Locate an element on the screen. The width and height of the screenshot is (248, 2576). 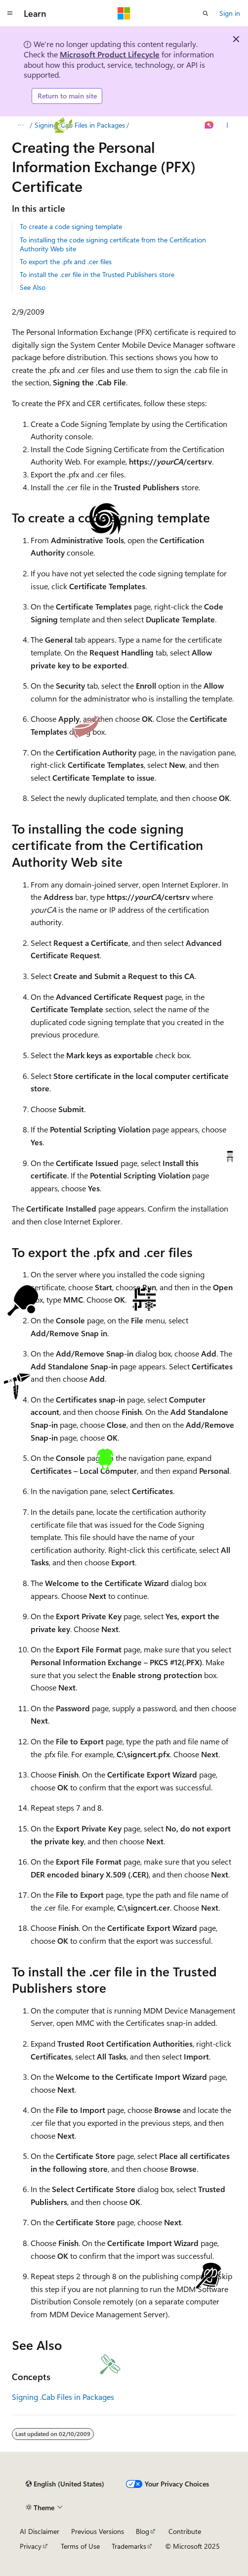
select roast chicken as a food item is located at coordinates (105, 1459).